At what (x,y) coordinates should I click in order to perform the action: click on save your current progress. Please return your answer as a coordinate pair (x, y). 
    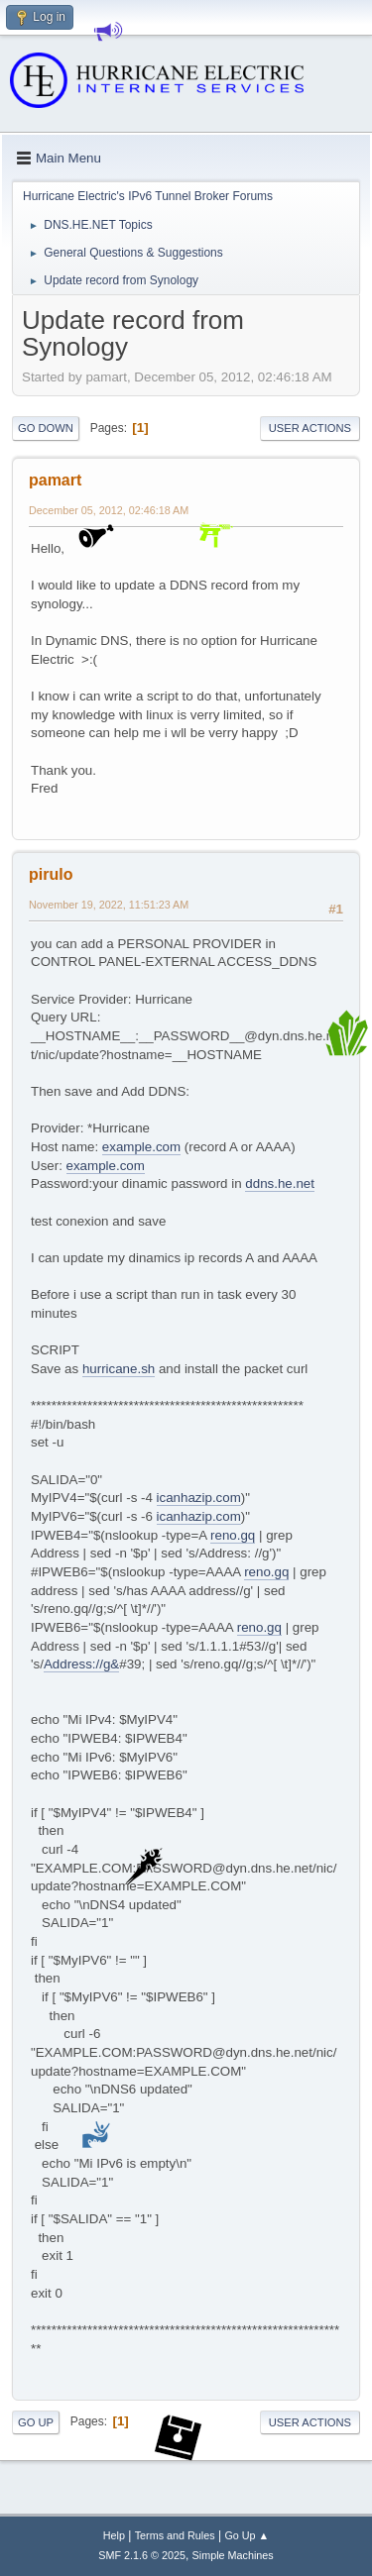
    Looking at the image, I should click on (178, 2437).